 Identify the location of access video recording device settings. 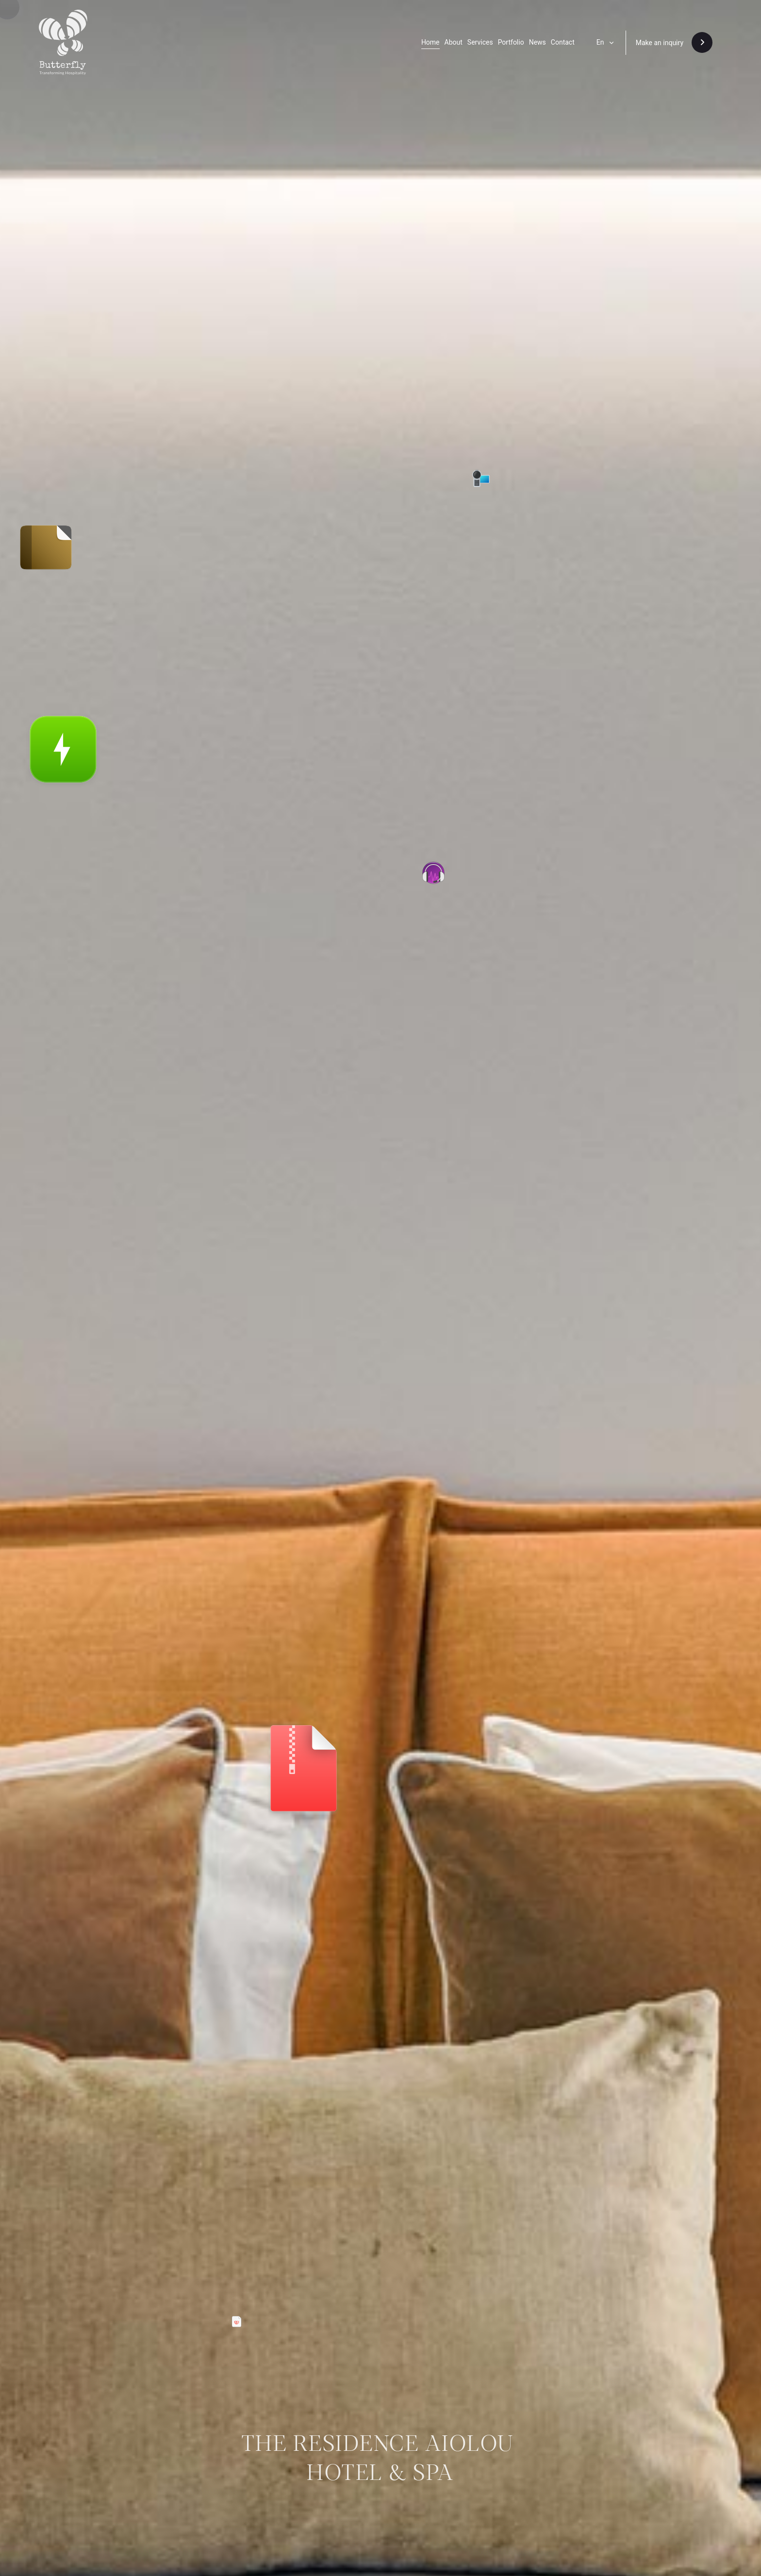
(481, 478).